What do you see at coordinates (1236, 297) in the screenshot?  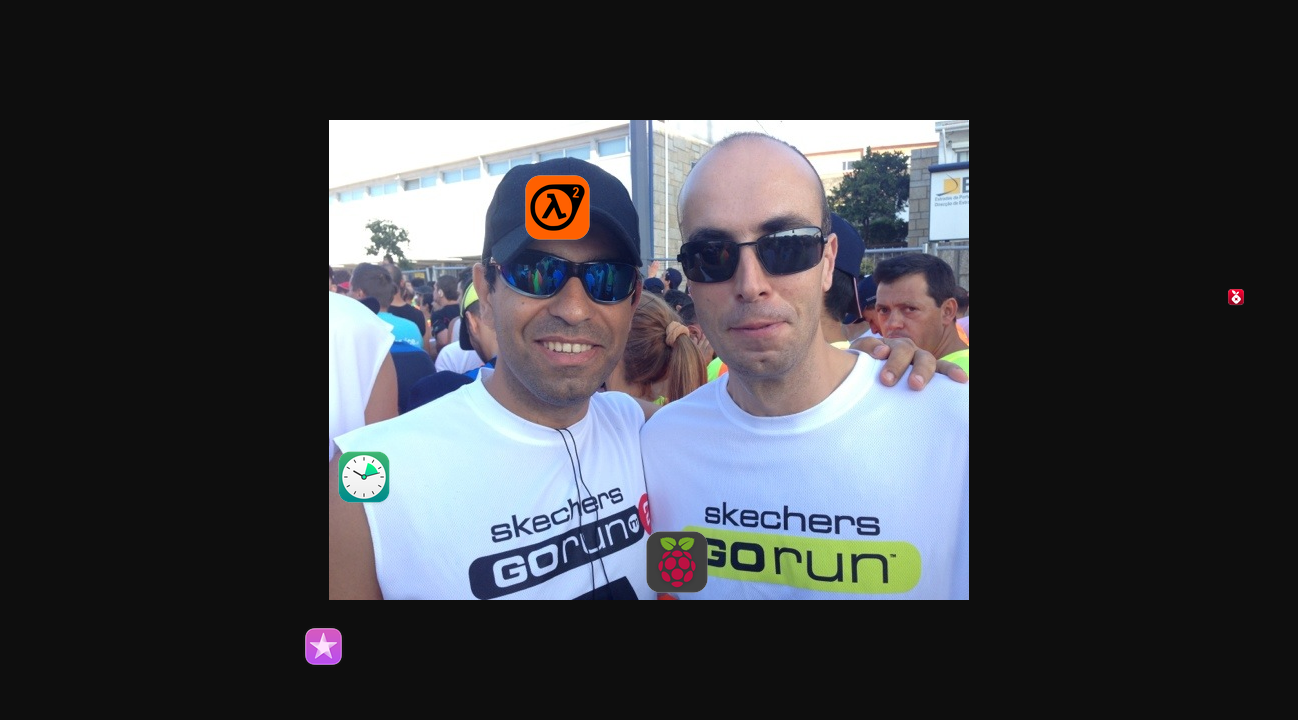 I see `open pi-hole network ad blocker app` at bounding box center [1236, 297].